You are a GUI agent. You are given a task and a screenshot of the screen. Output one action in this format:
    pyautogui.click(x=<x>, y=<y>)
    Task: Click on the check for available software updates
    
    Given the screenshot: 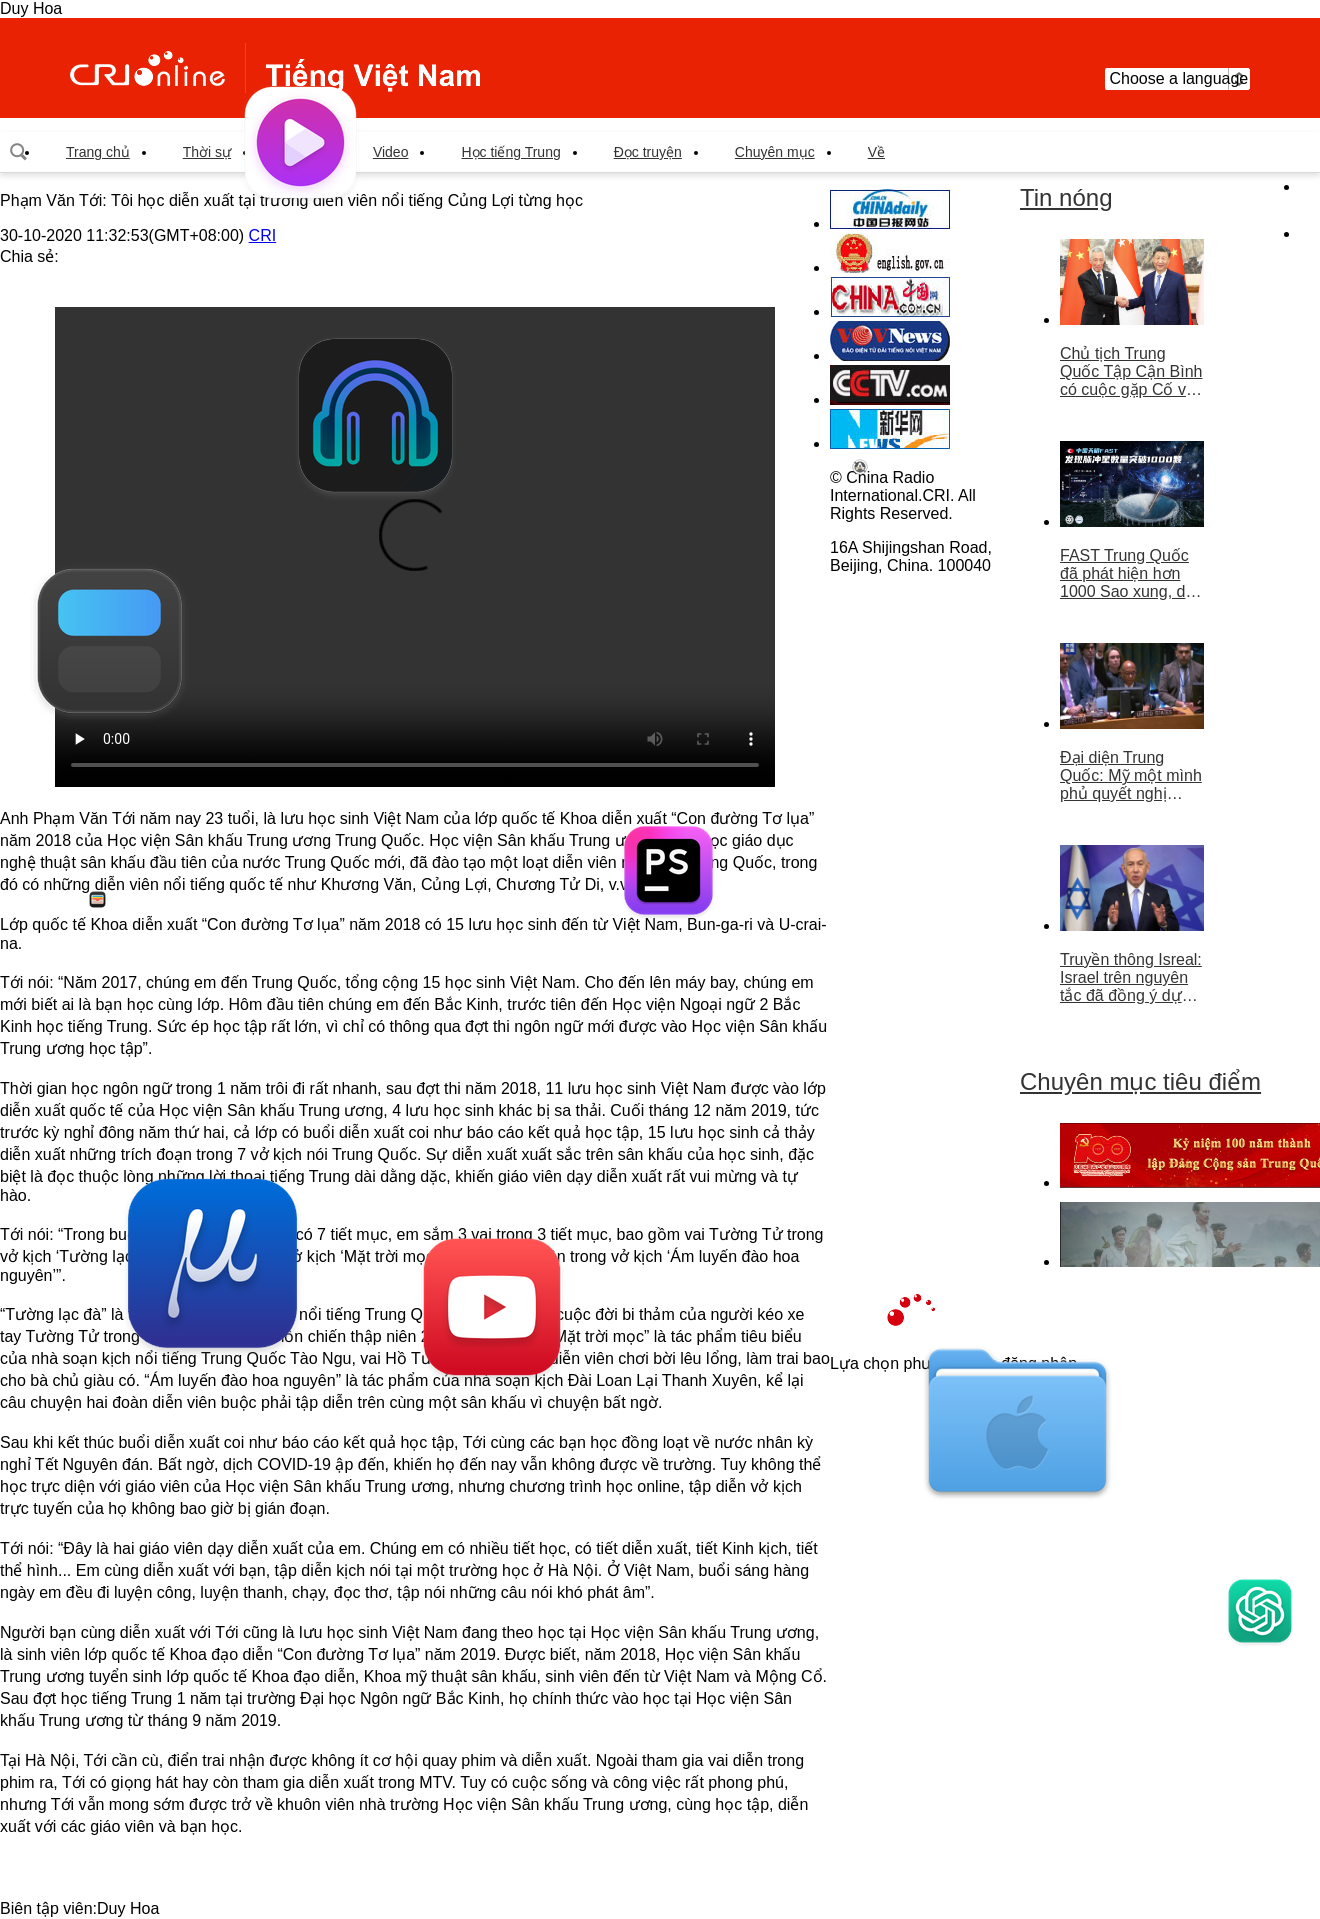 What is the action you would take?
    pyautogui.click(x=860, y=467)
    